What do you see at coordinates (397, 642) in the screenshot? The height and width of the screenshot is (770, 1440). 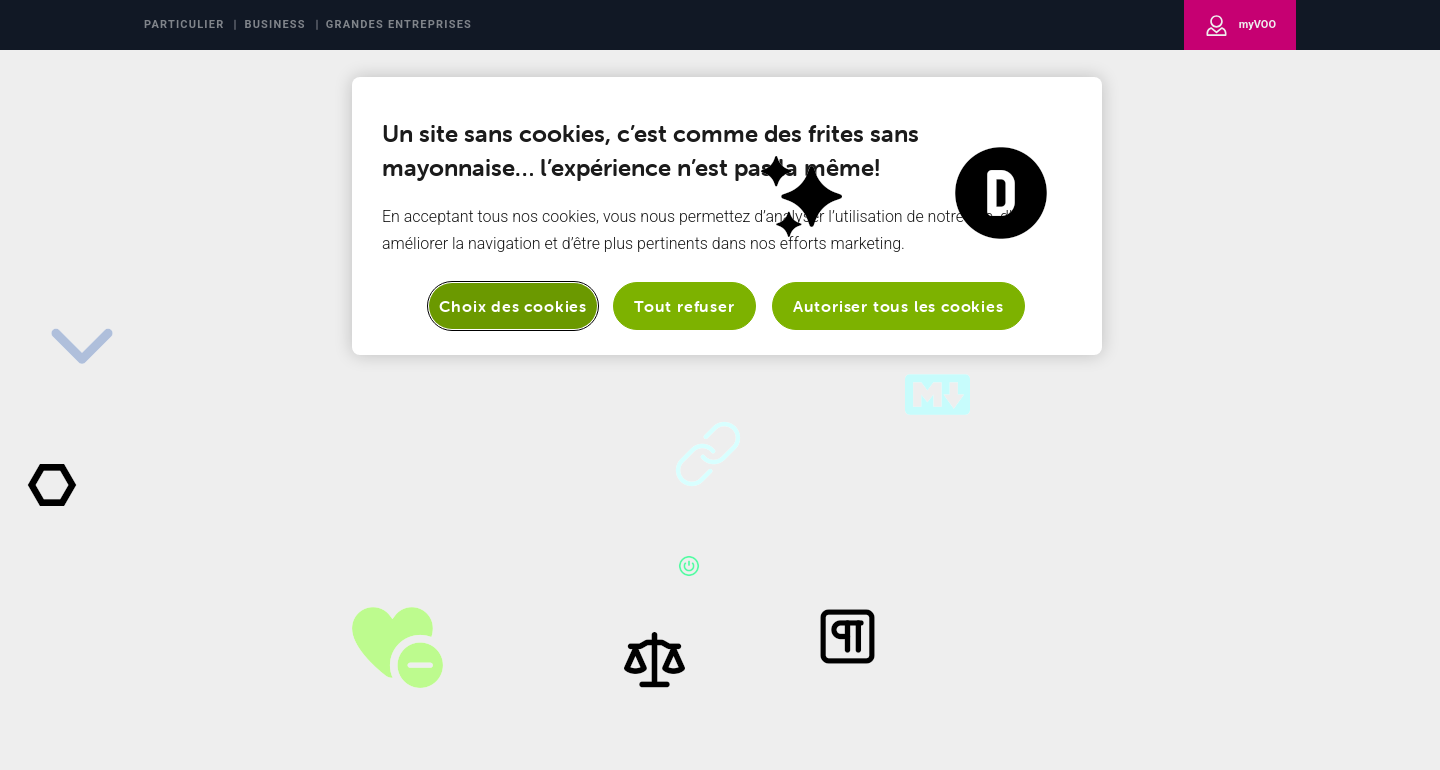 I see `remove from favorites` at bounding box center [397, 642].